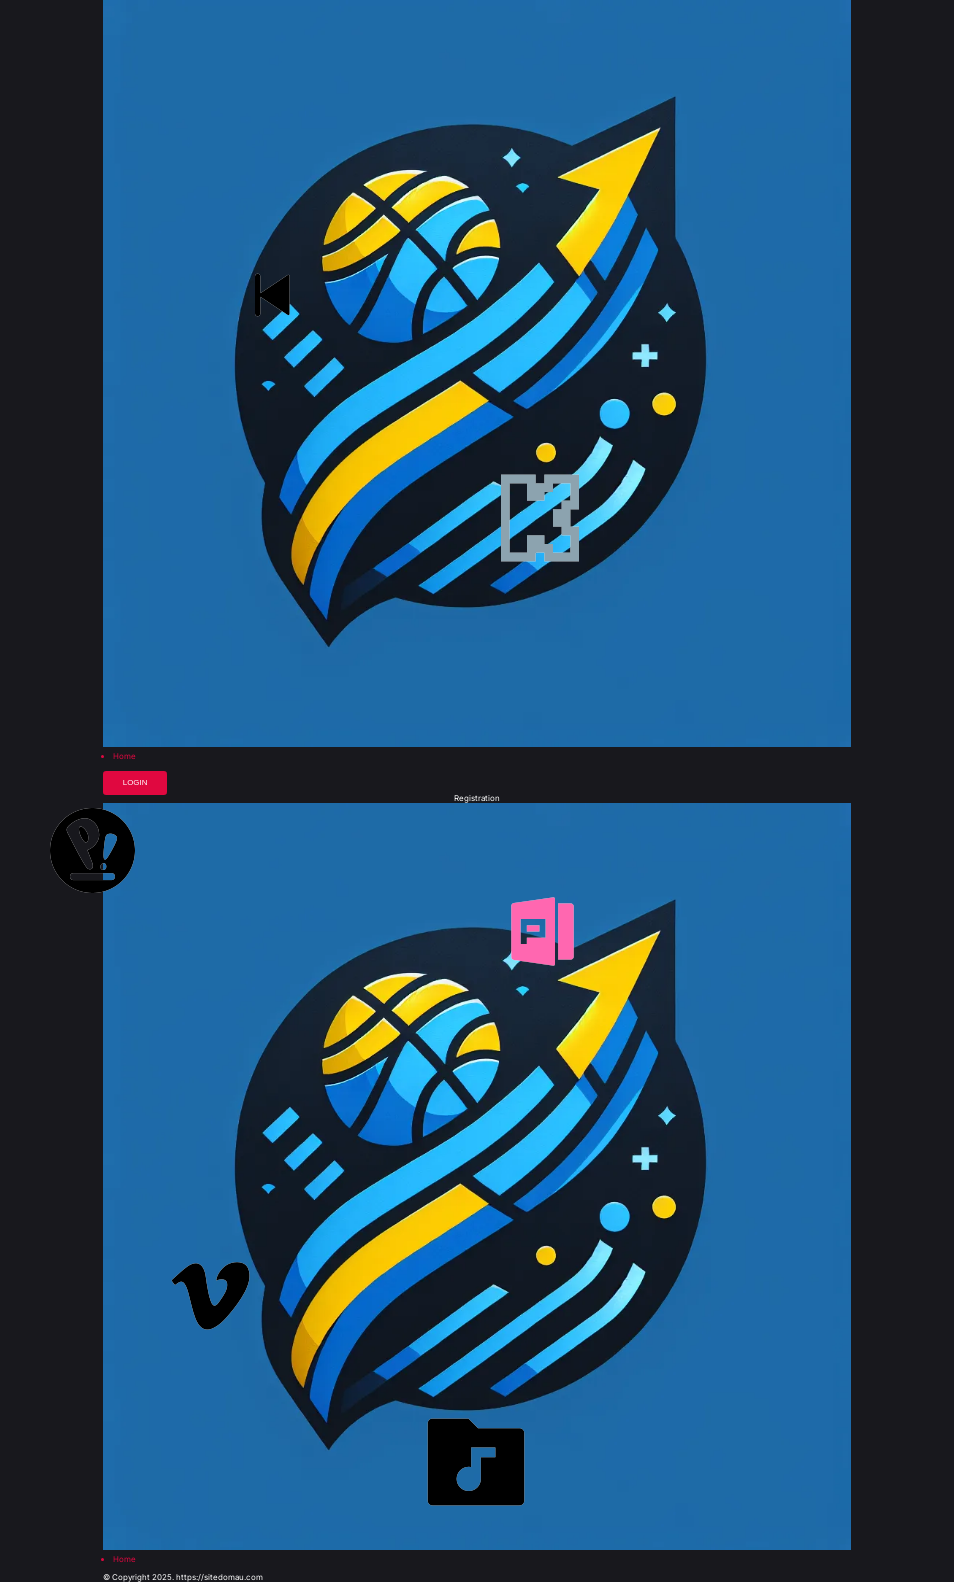 The height and width of the screenshot is (1582, 954). What do you see at coordinates (271, 295) in the screenshot?
I see `skip to previous track` at bounding box center [271, 295].